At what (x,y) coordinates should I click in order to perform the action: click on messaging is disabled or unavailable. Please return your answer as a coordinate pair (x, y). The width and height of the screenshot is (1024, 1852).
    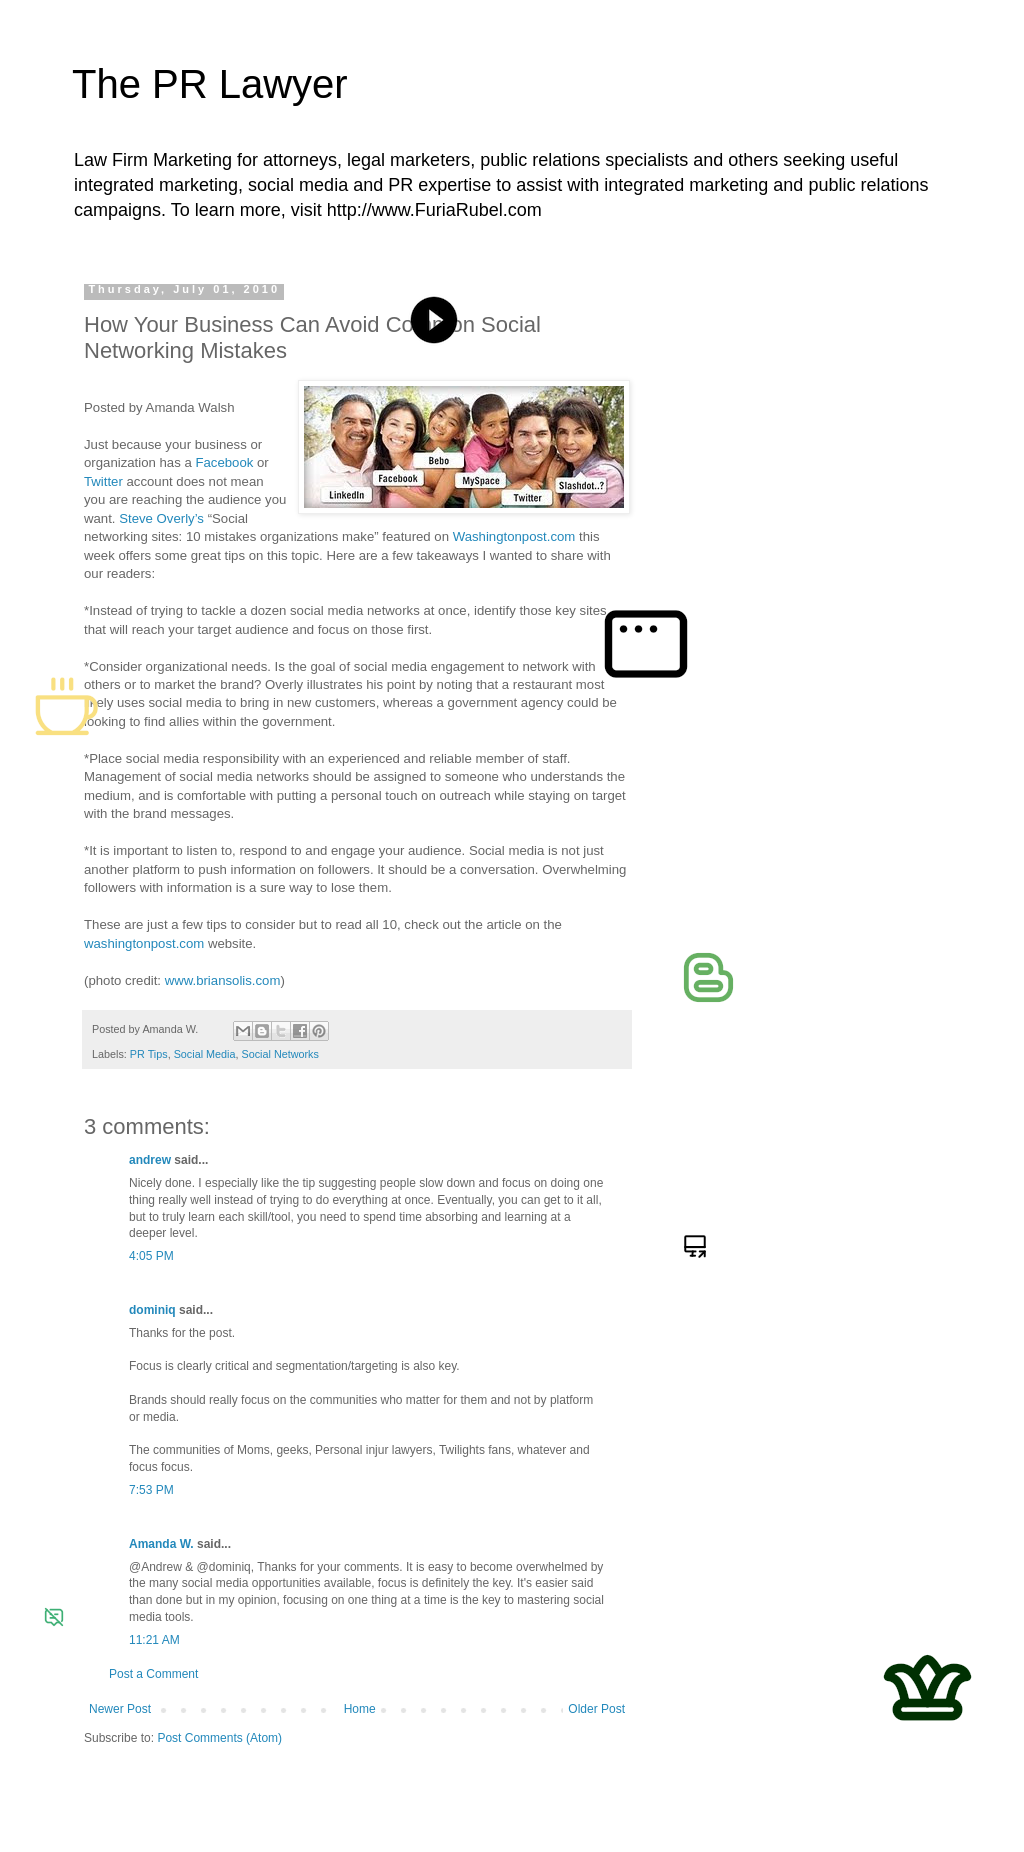
    Looking at the image, I should click on (54, 1617).